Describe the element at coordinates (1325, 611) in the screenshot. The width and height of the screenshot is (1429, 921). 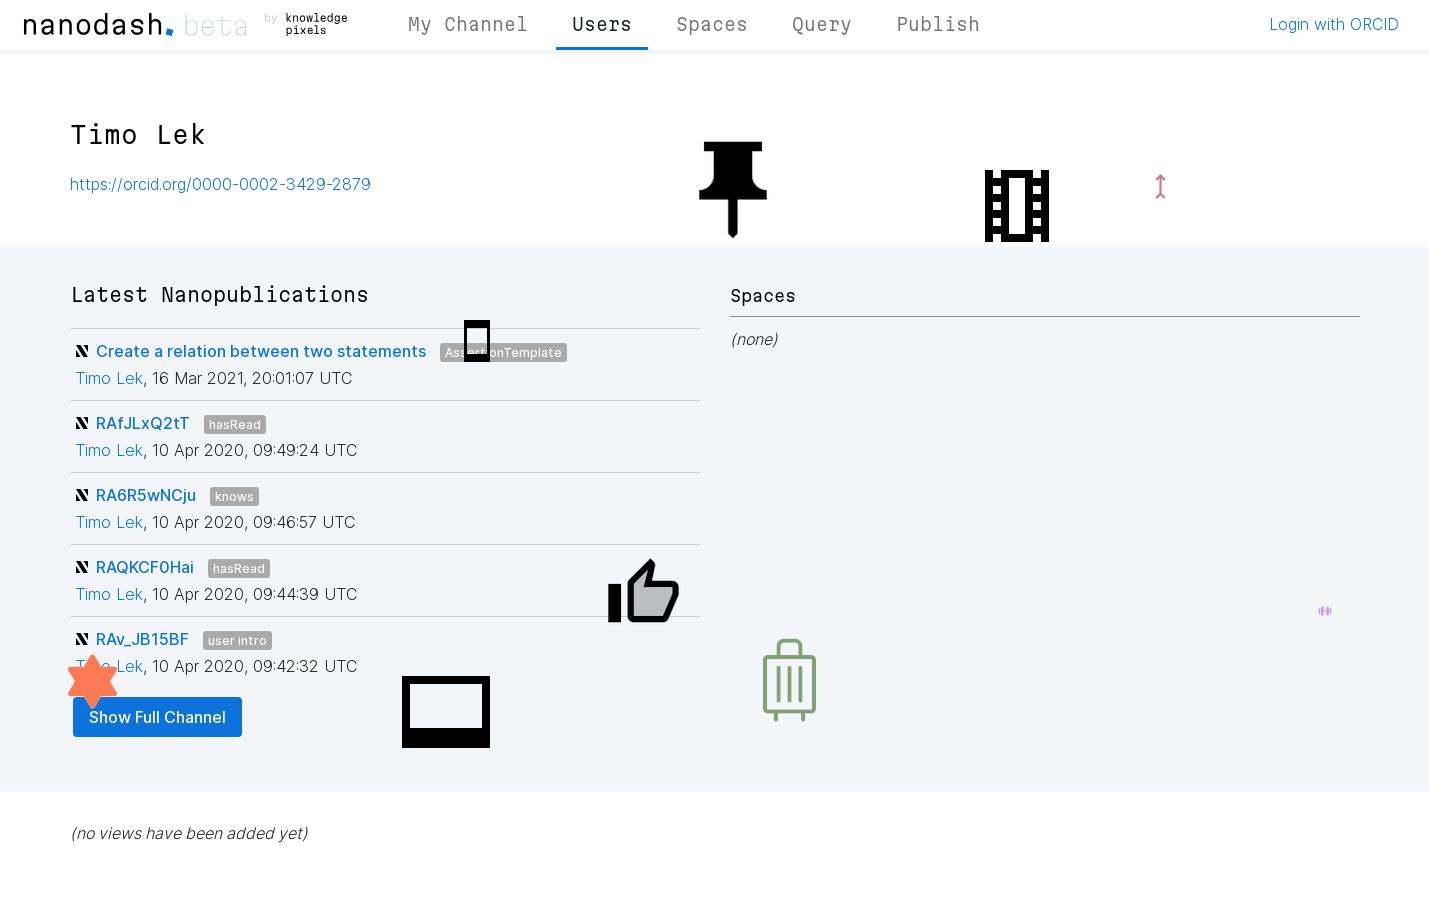
I see `access workout or fitness features` at that location.